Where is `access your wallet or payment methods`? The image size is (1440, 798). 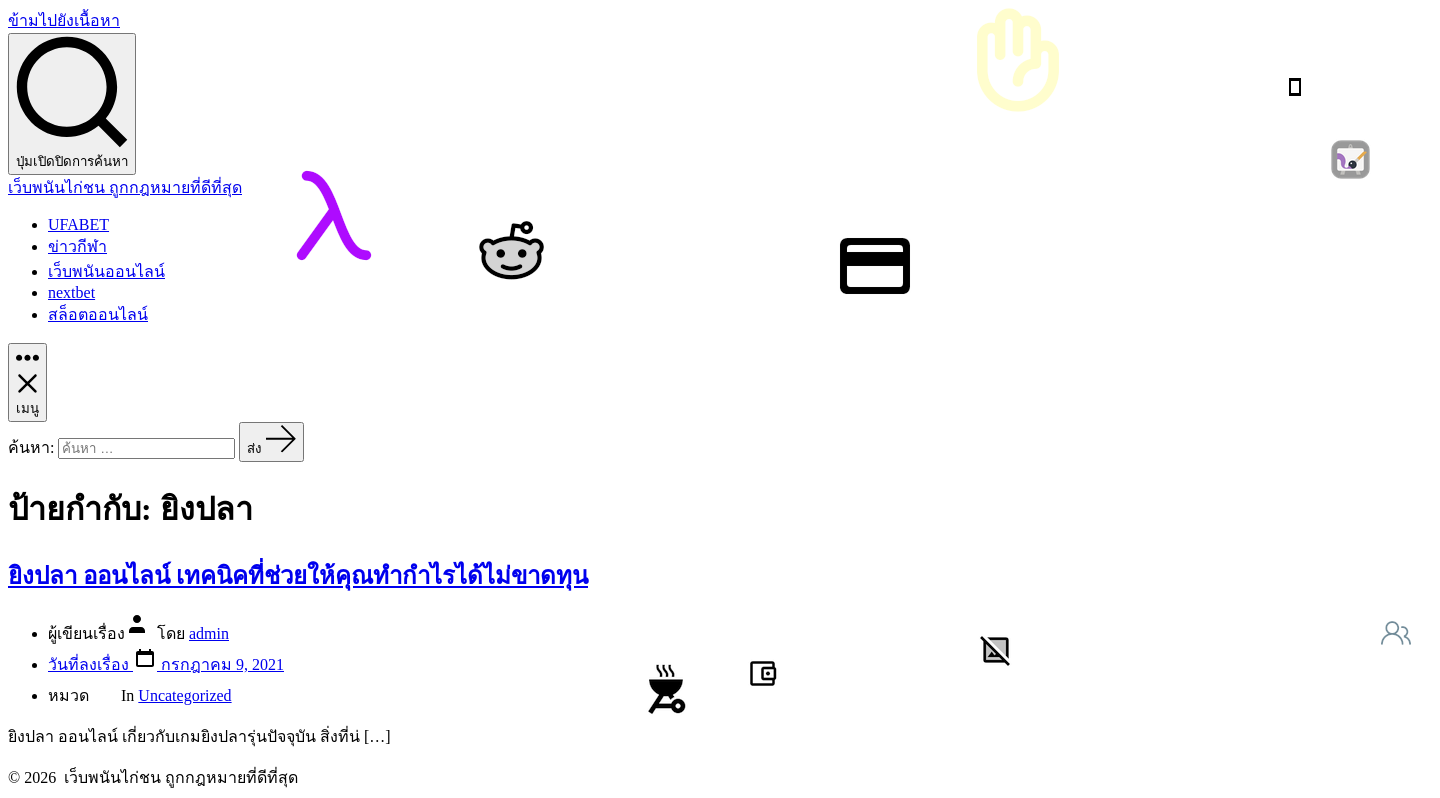 access your wallet or payment methods is located at coordinates (762, 673).